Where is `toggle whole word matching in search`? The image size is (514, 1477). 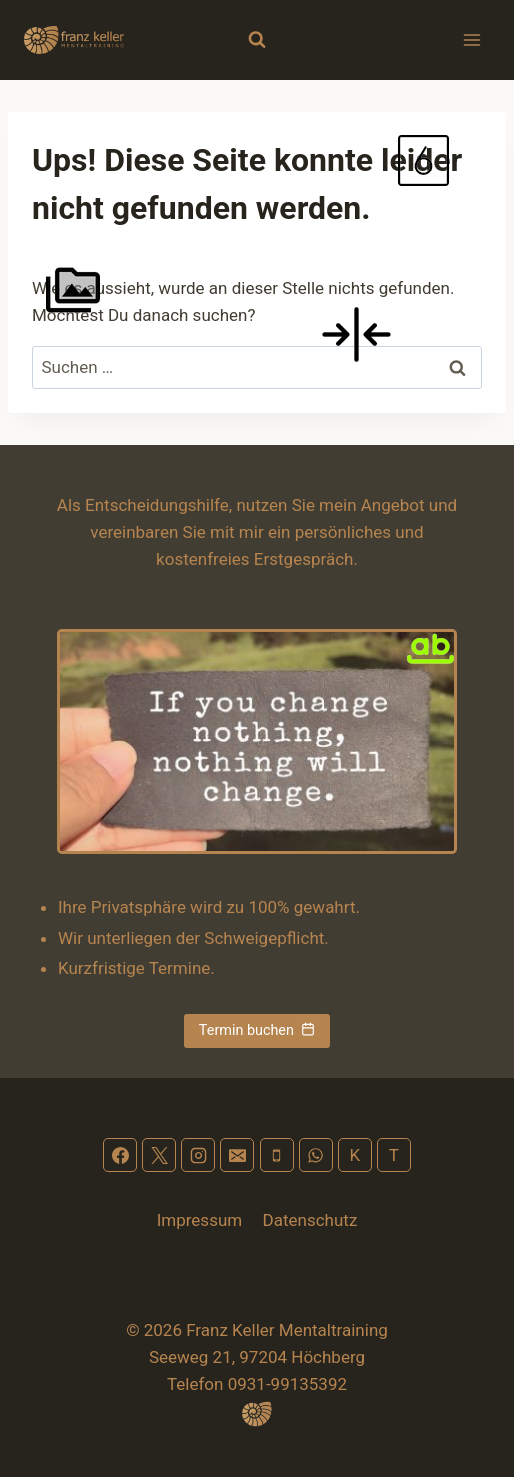 toggle whole word matching in search is located at coordinates (430, 646).